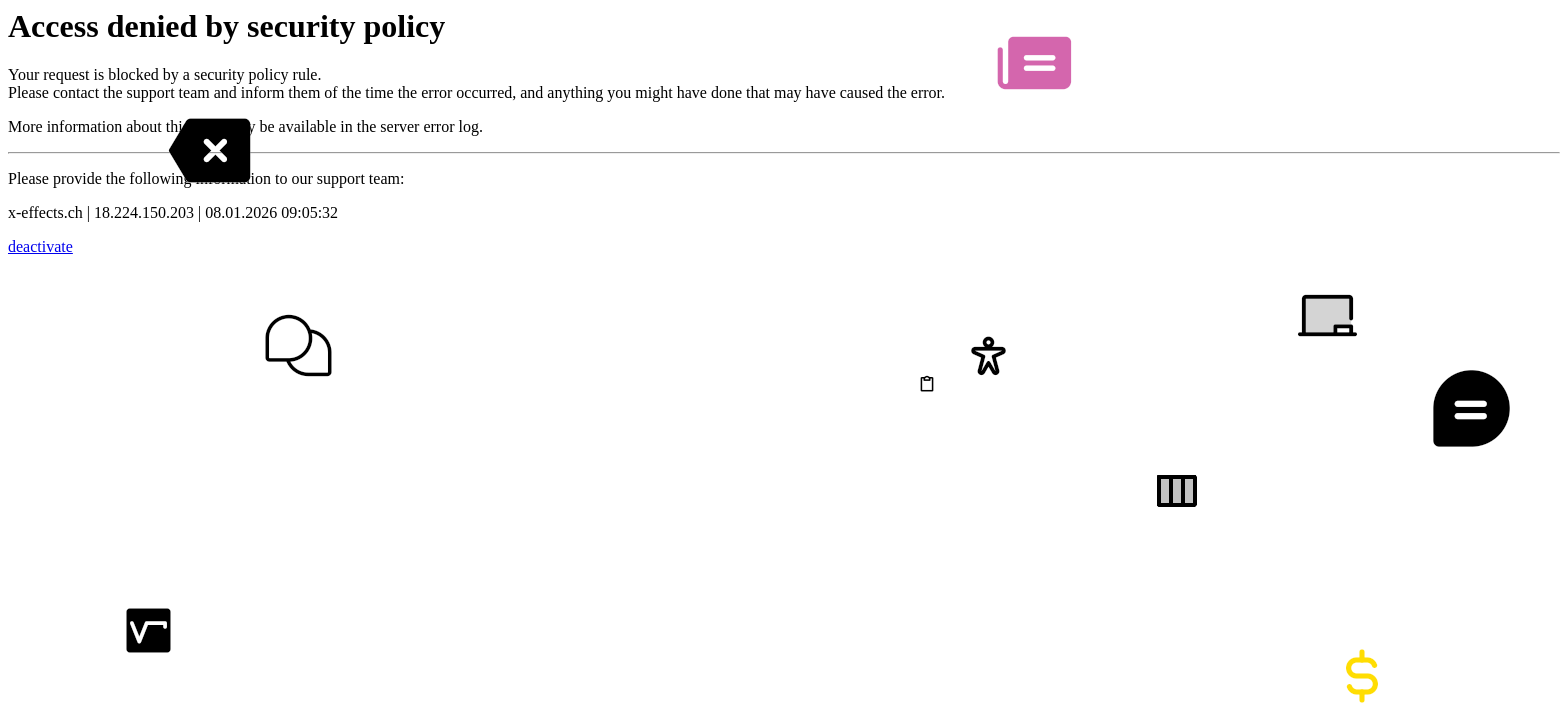 Image resolution: width=1568 pixels, height=720 pixels. I want to click on insert square root symbol, so click(148, 630).